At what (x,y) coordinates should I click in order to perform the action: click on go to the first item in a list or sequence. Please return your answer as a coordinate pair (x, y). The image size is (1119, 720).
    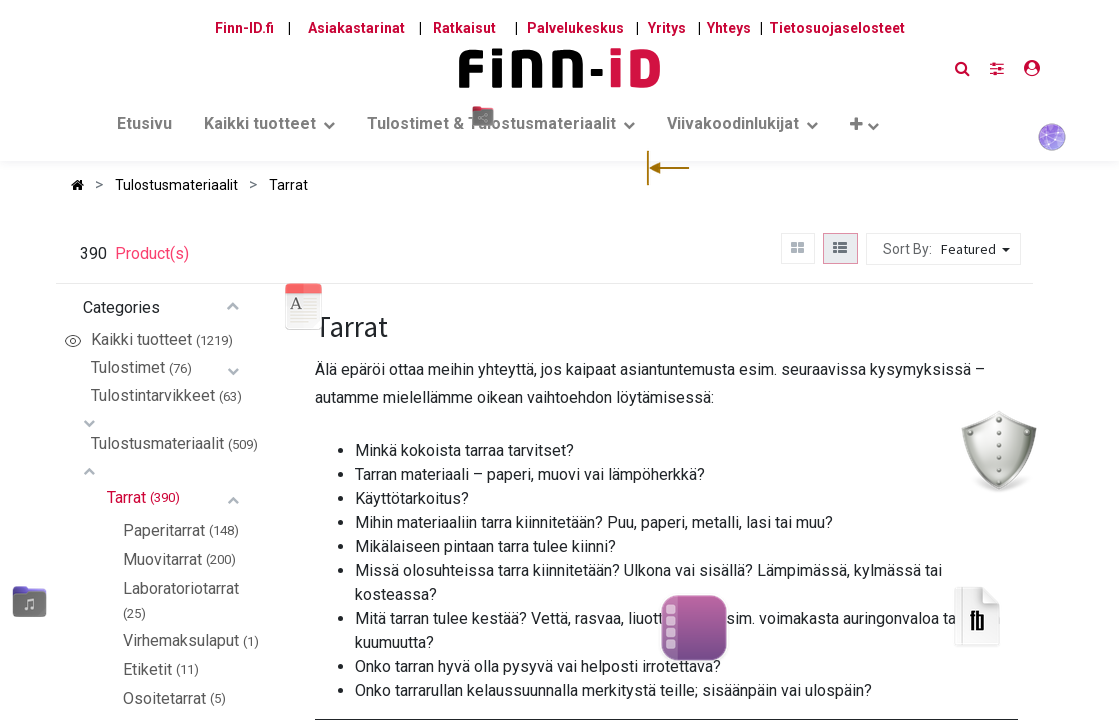
    Looking at the image, I should click on (668, 168).